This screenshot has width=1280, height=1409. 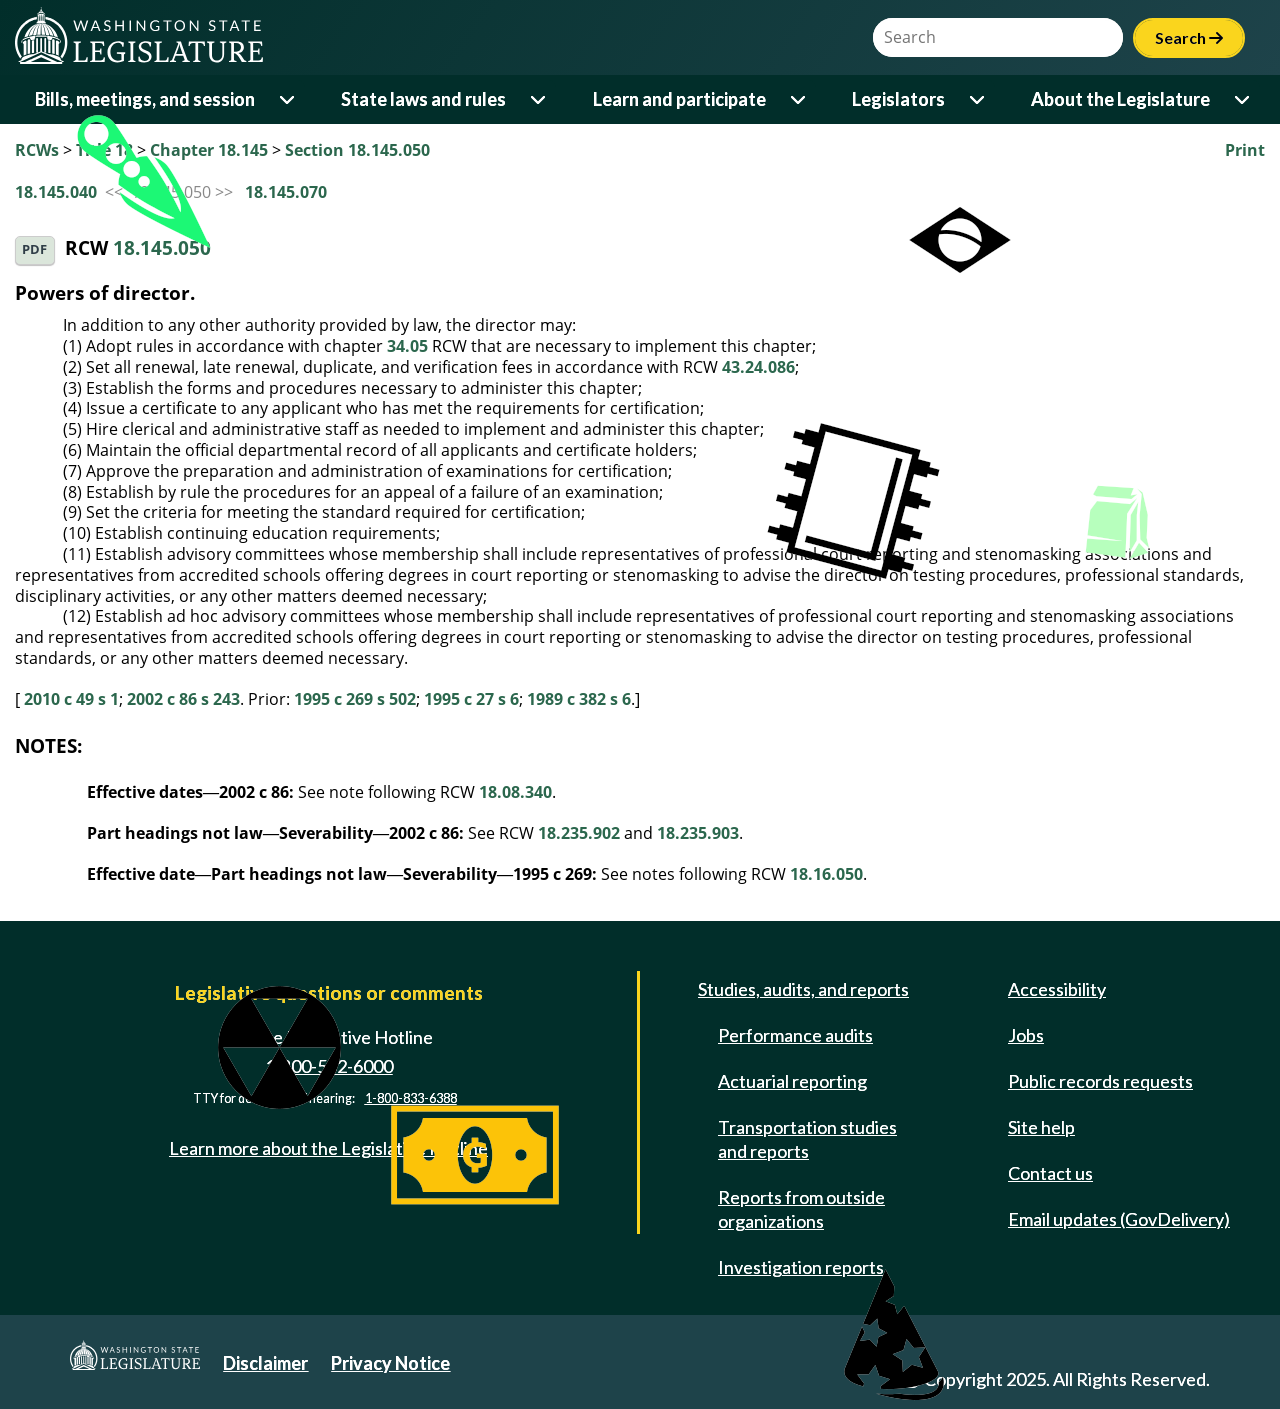 What do you see at coordinates (852, 502) in the screenshot?
I see `view hardware or processor information` at bounding box center [852, 502].